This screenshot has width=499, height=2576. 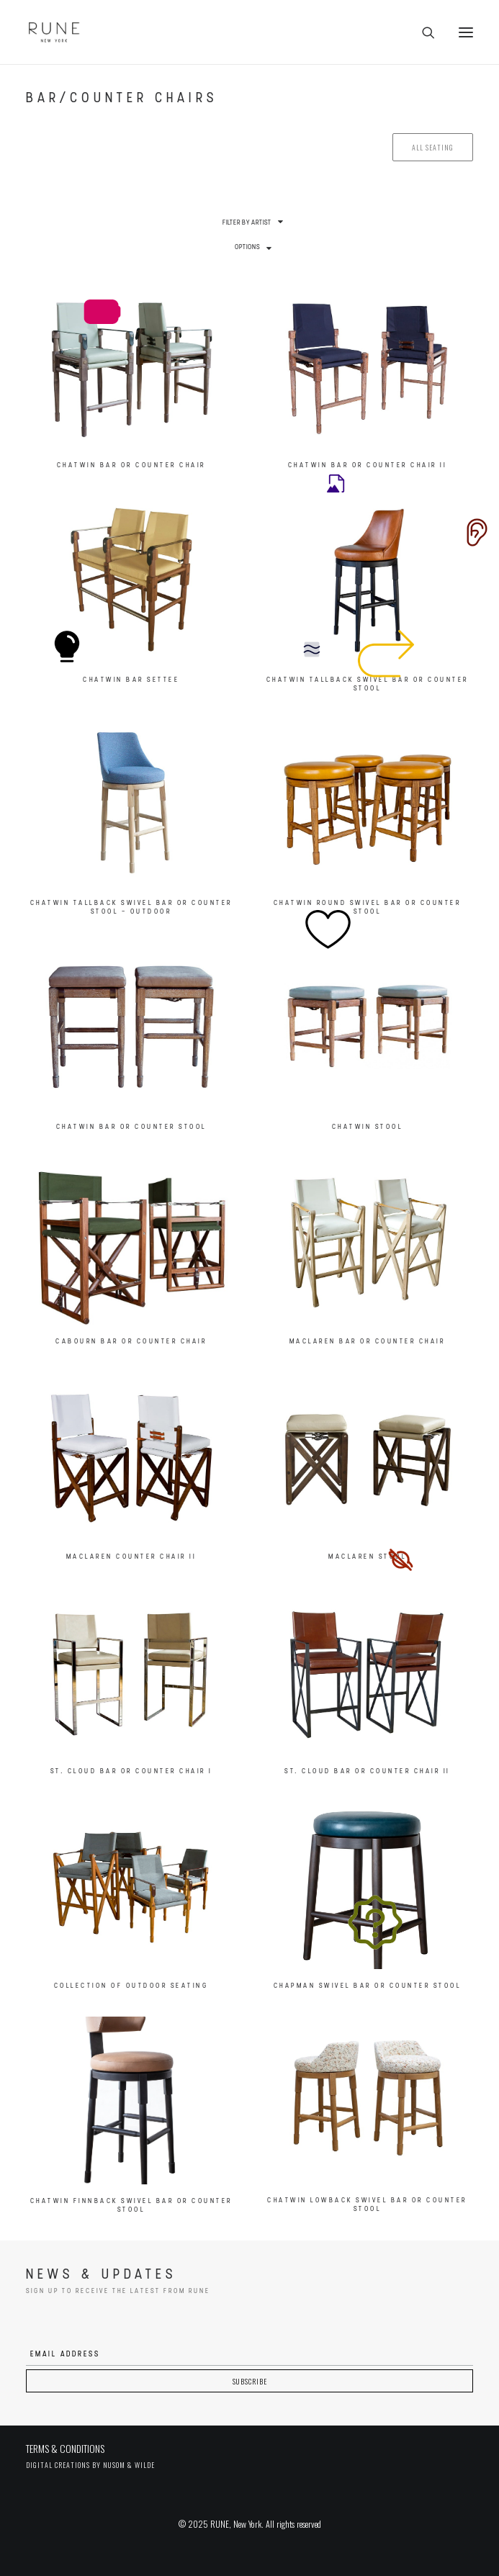 What do you see at coordinates (102, 312) in the screenshot?
I see `indicates current battery level` at bounding box center [102, 312].